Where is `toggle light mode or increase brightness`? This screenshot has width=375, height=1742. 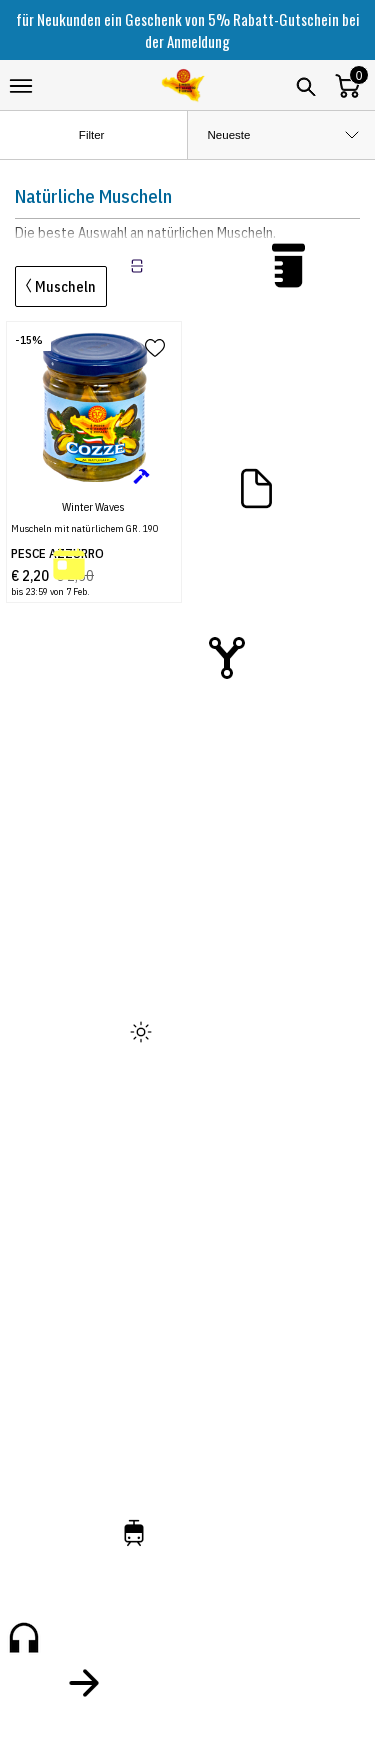
toggle light mode or increase brightness is located at coordinates (141, 1032).